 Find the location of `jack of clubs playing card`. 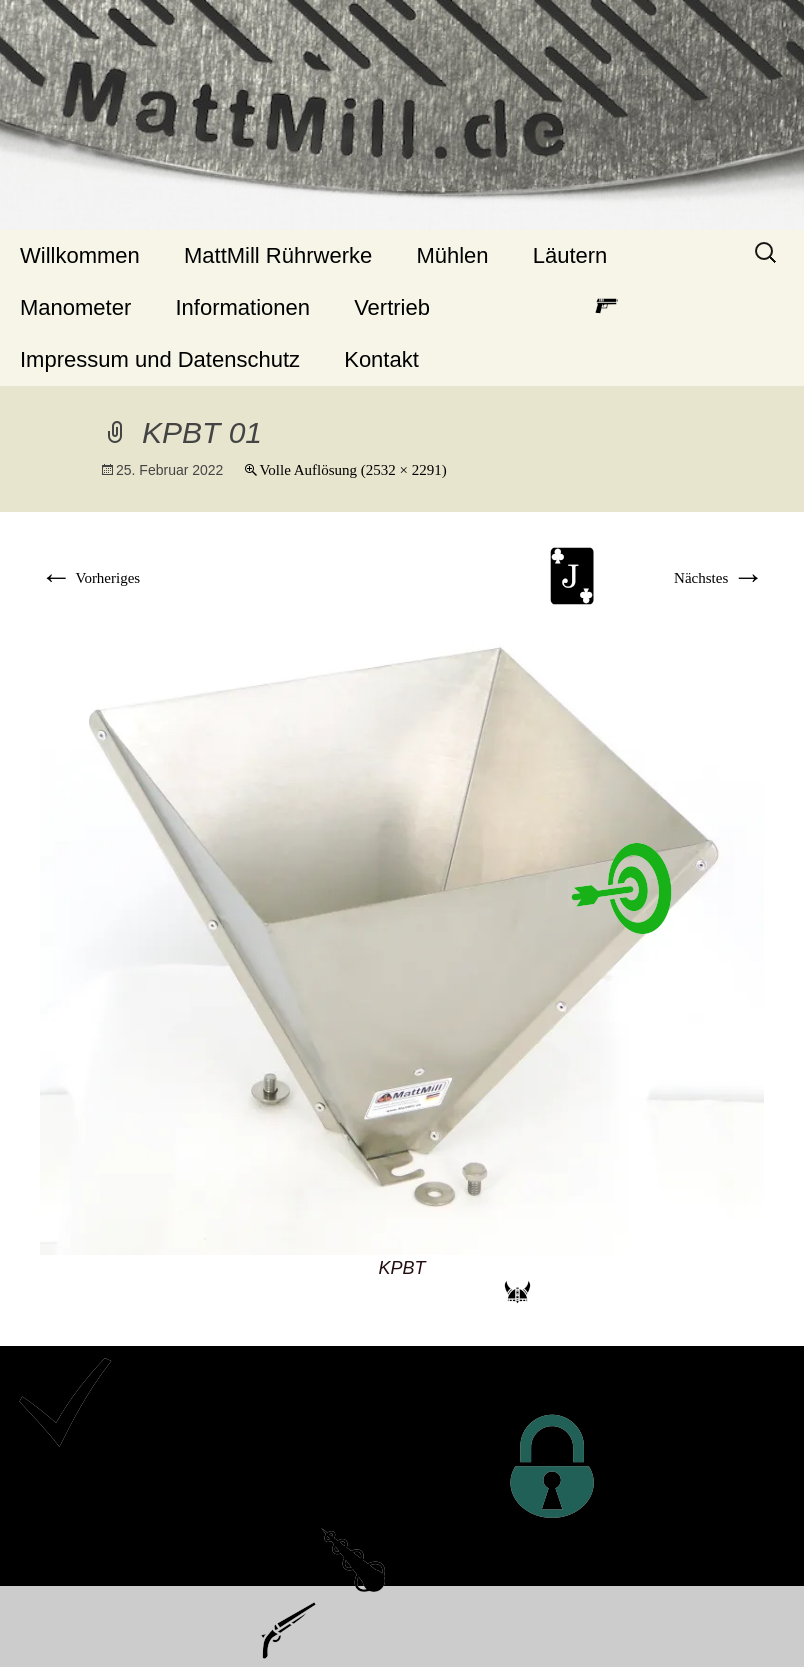

jack of clubs playing card is located at coordinates (572, 576).